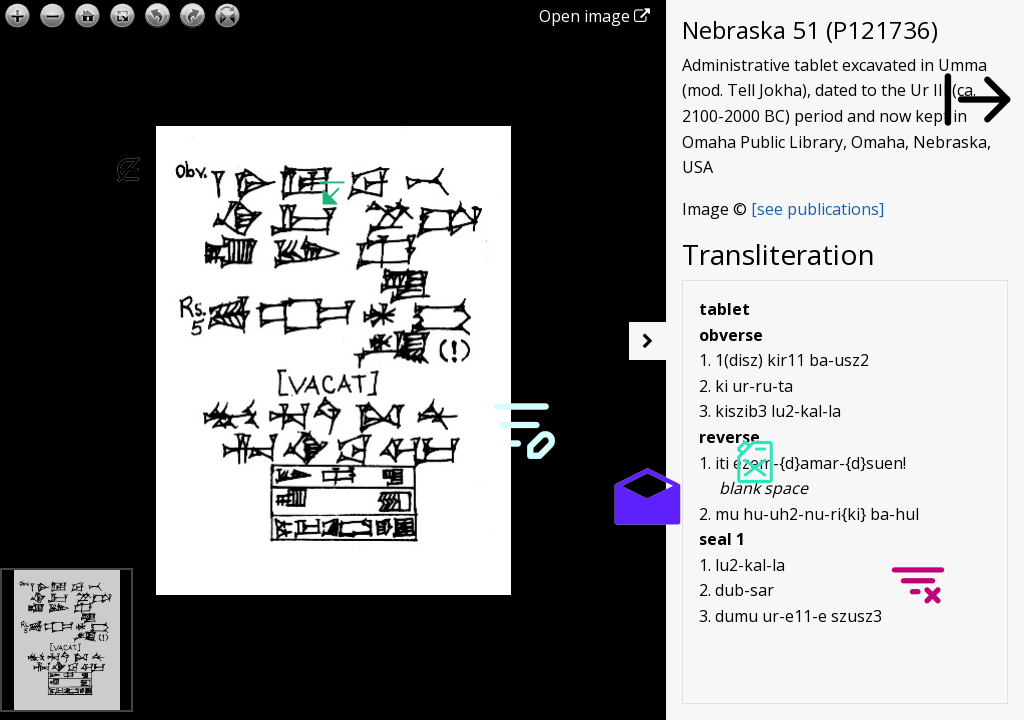 Image resolution: width=1024 pixels, height=720 pixels. I want to click on indicates fuel or gas-related settings, so click(755, 462).